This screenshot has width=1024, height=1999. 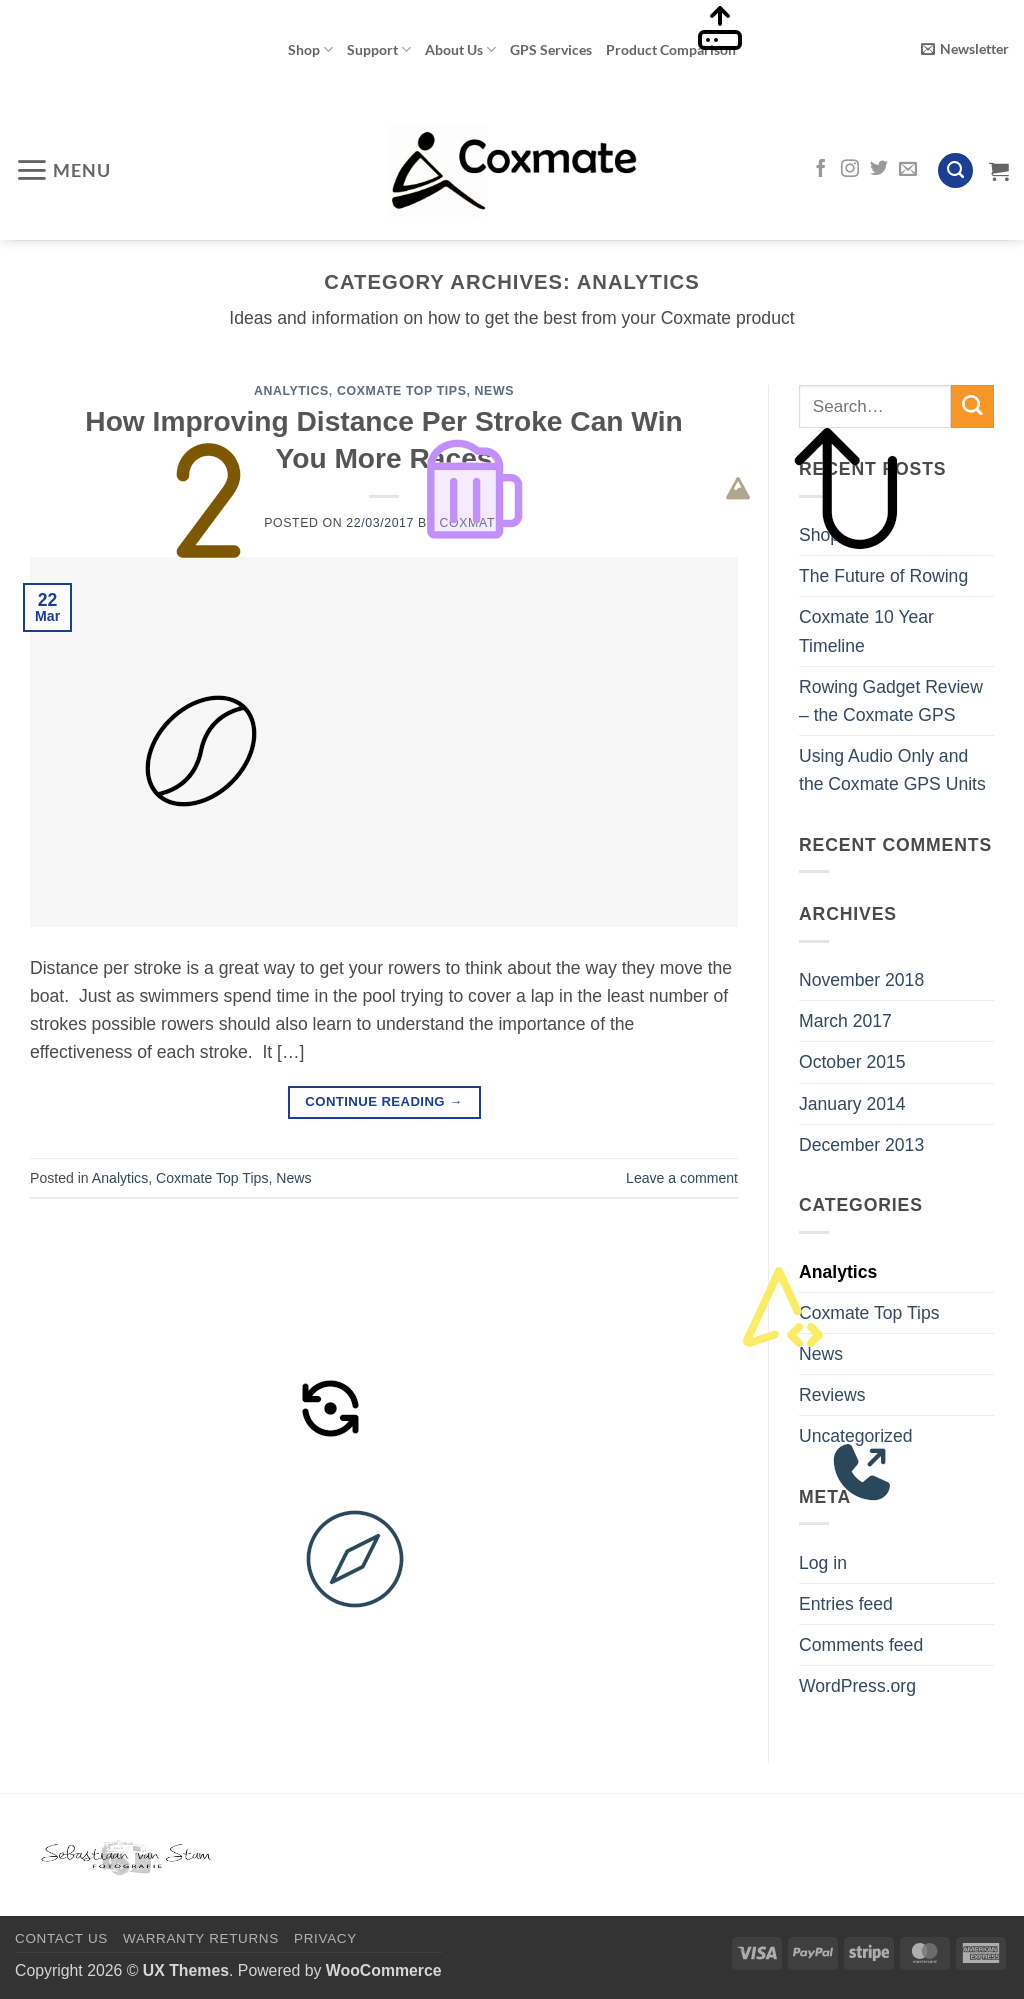 What do you see at coordinates (469, 493) in the screenshot?
I see `view nearby bars or breweries` at bounding box center [469, 493].